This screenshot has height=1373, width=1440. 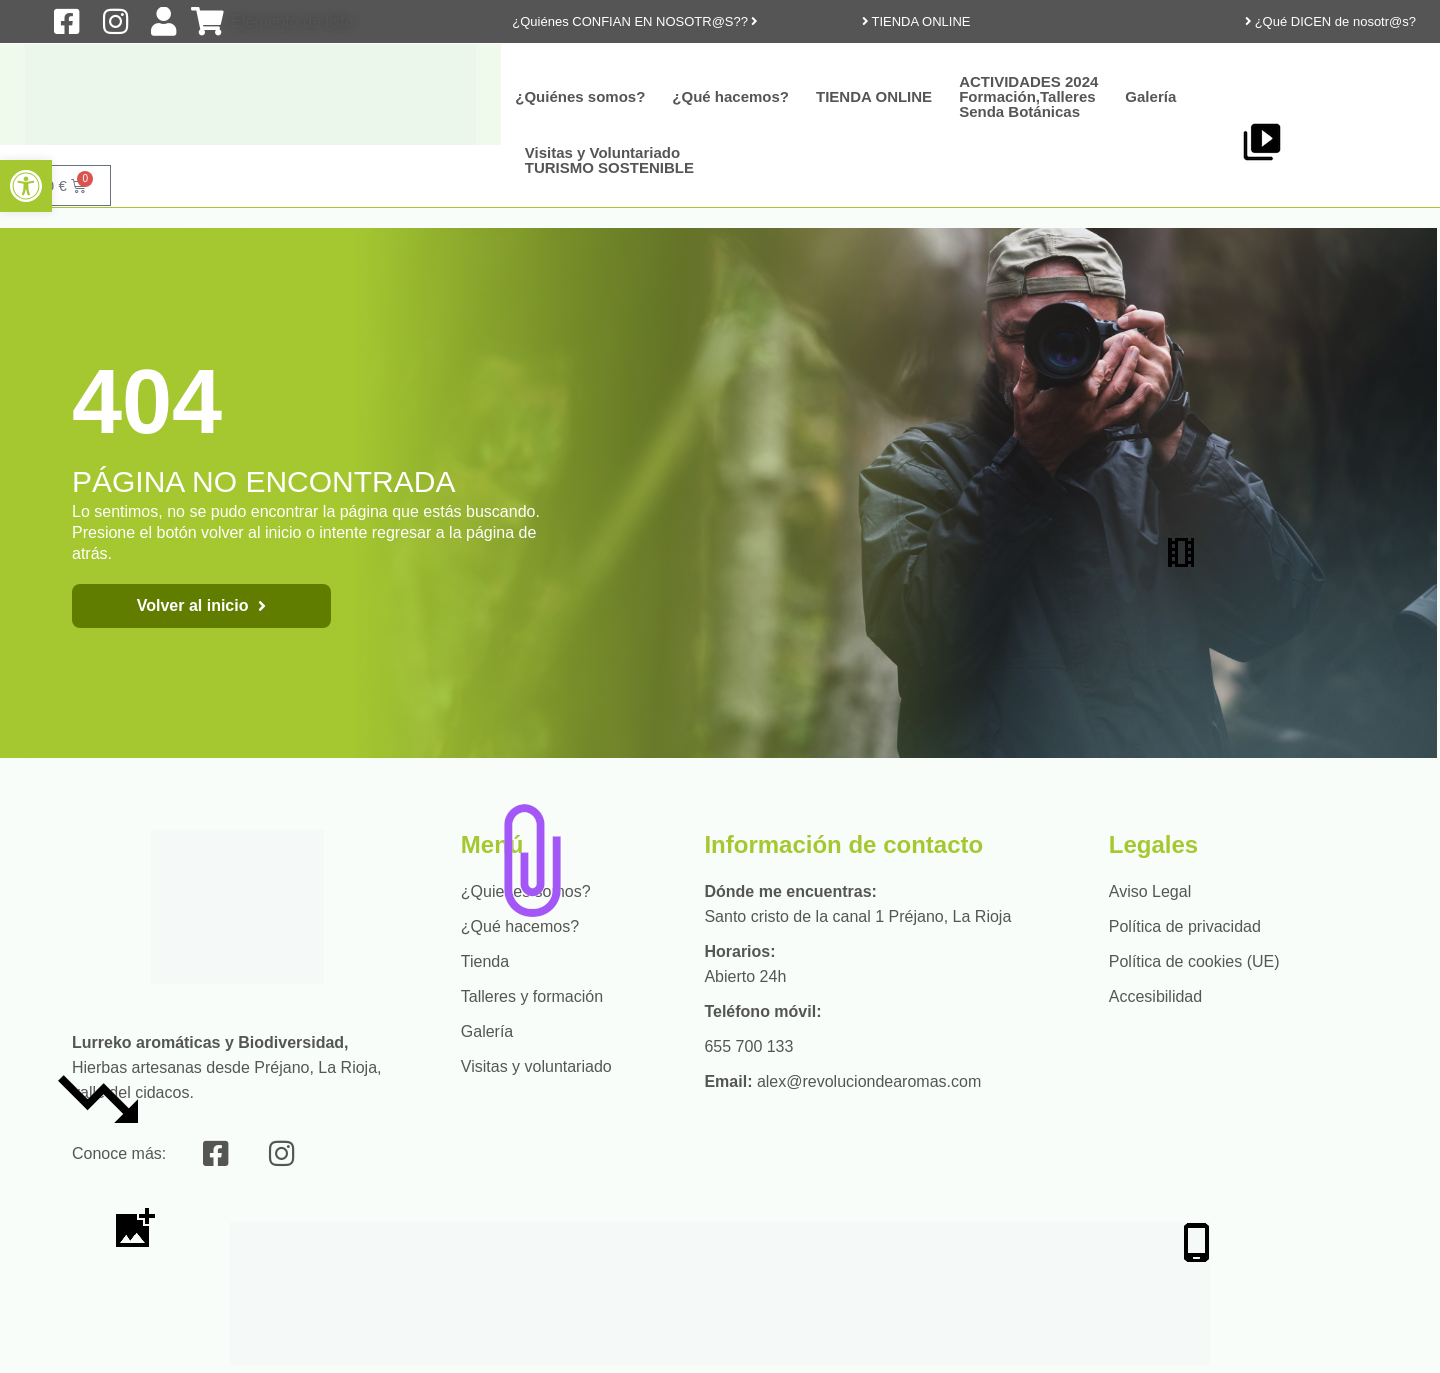 What do you see at coordinates (532, 860) in the screenshot?
I see `attach a file to your message` at bounding box center [532, 860].